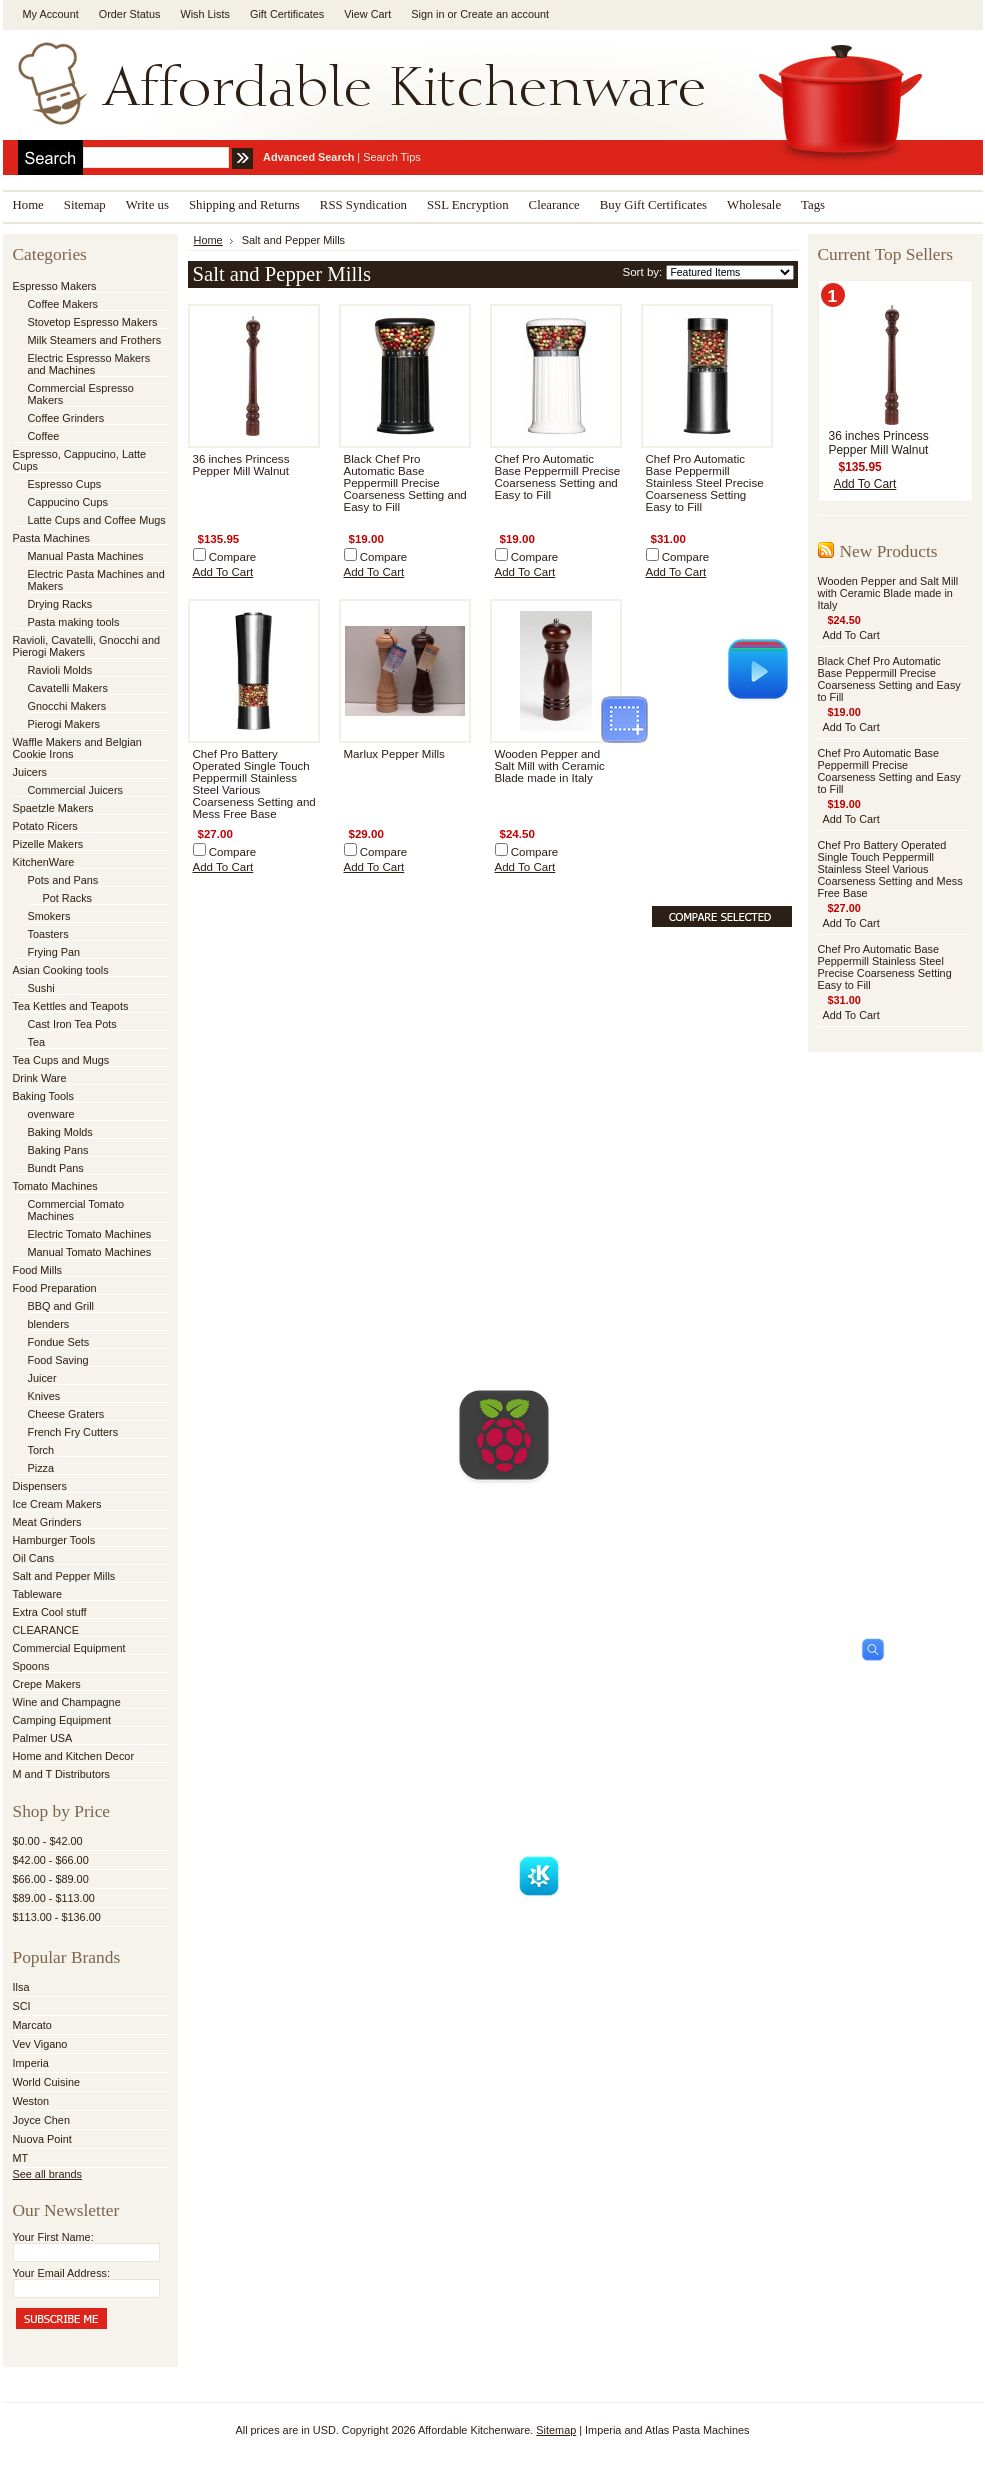  What do you see at coordinates (758, 669) in the screenshot?
I see `open calligra stage presentation app` at bounding box center [758, 669].